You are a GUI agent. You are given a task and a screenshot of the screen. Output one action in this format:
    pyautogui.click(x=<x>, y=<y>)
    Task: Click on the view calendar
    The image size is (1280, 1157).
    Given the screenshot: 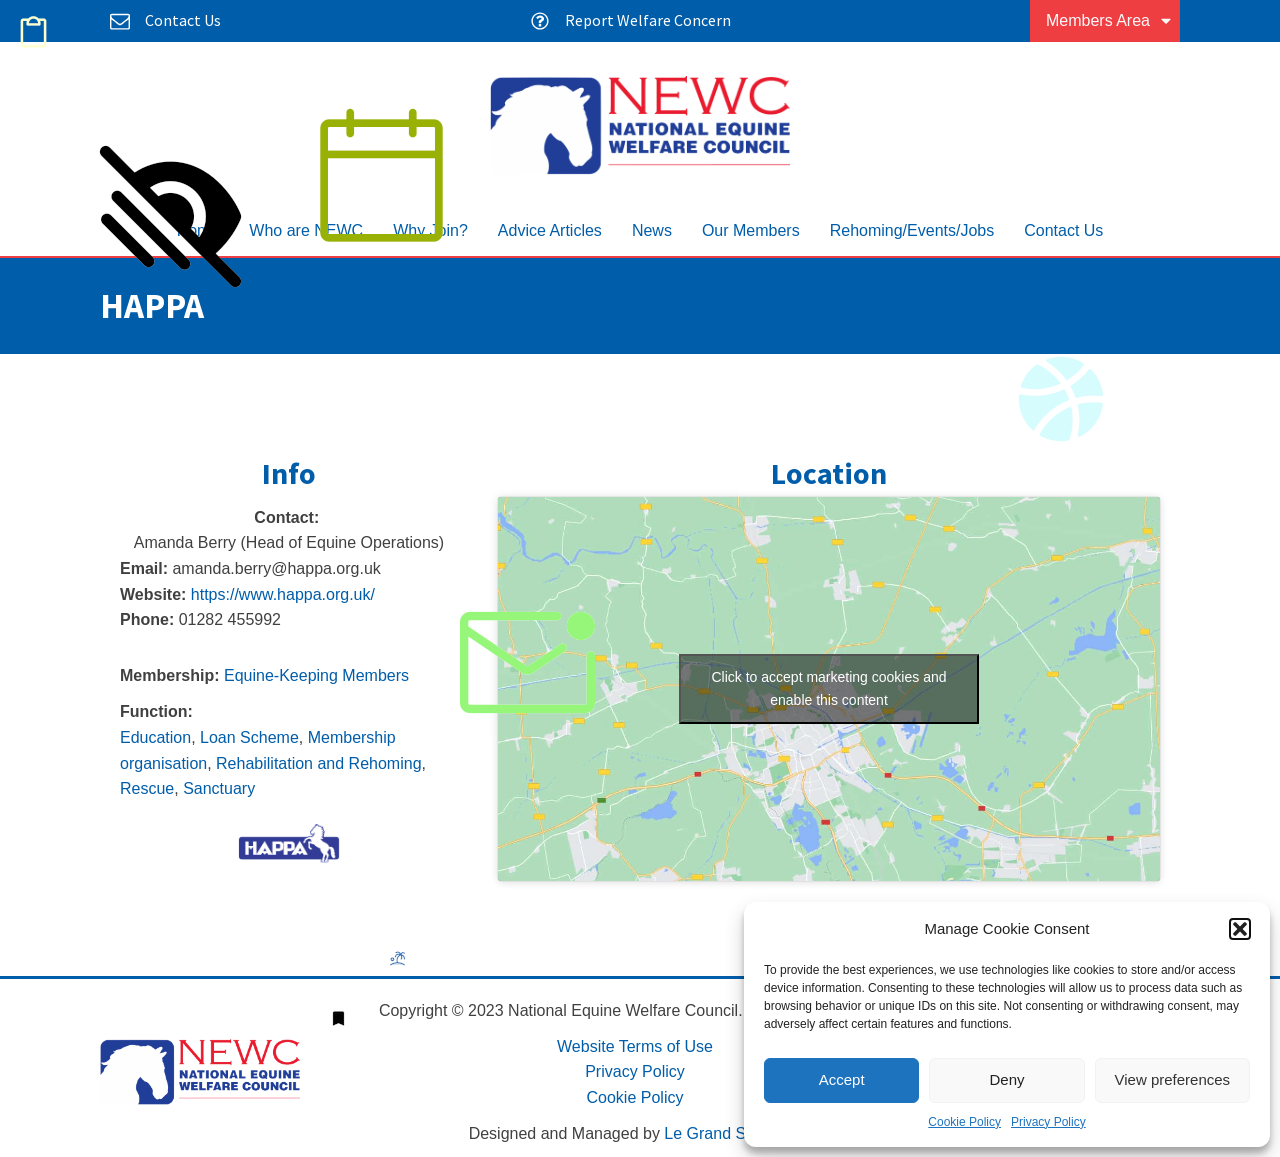 What is the action you would take?
    pyautogui.click(x=381, y=180)
    